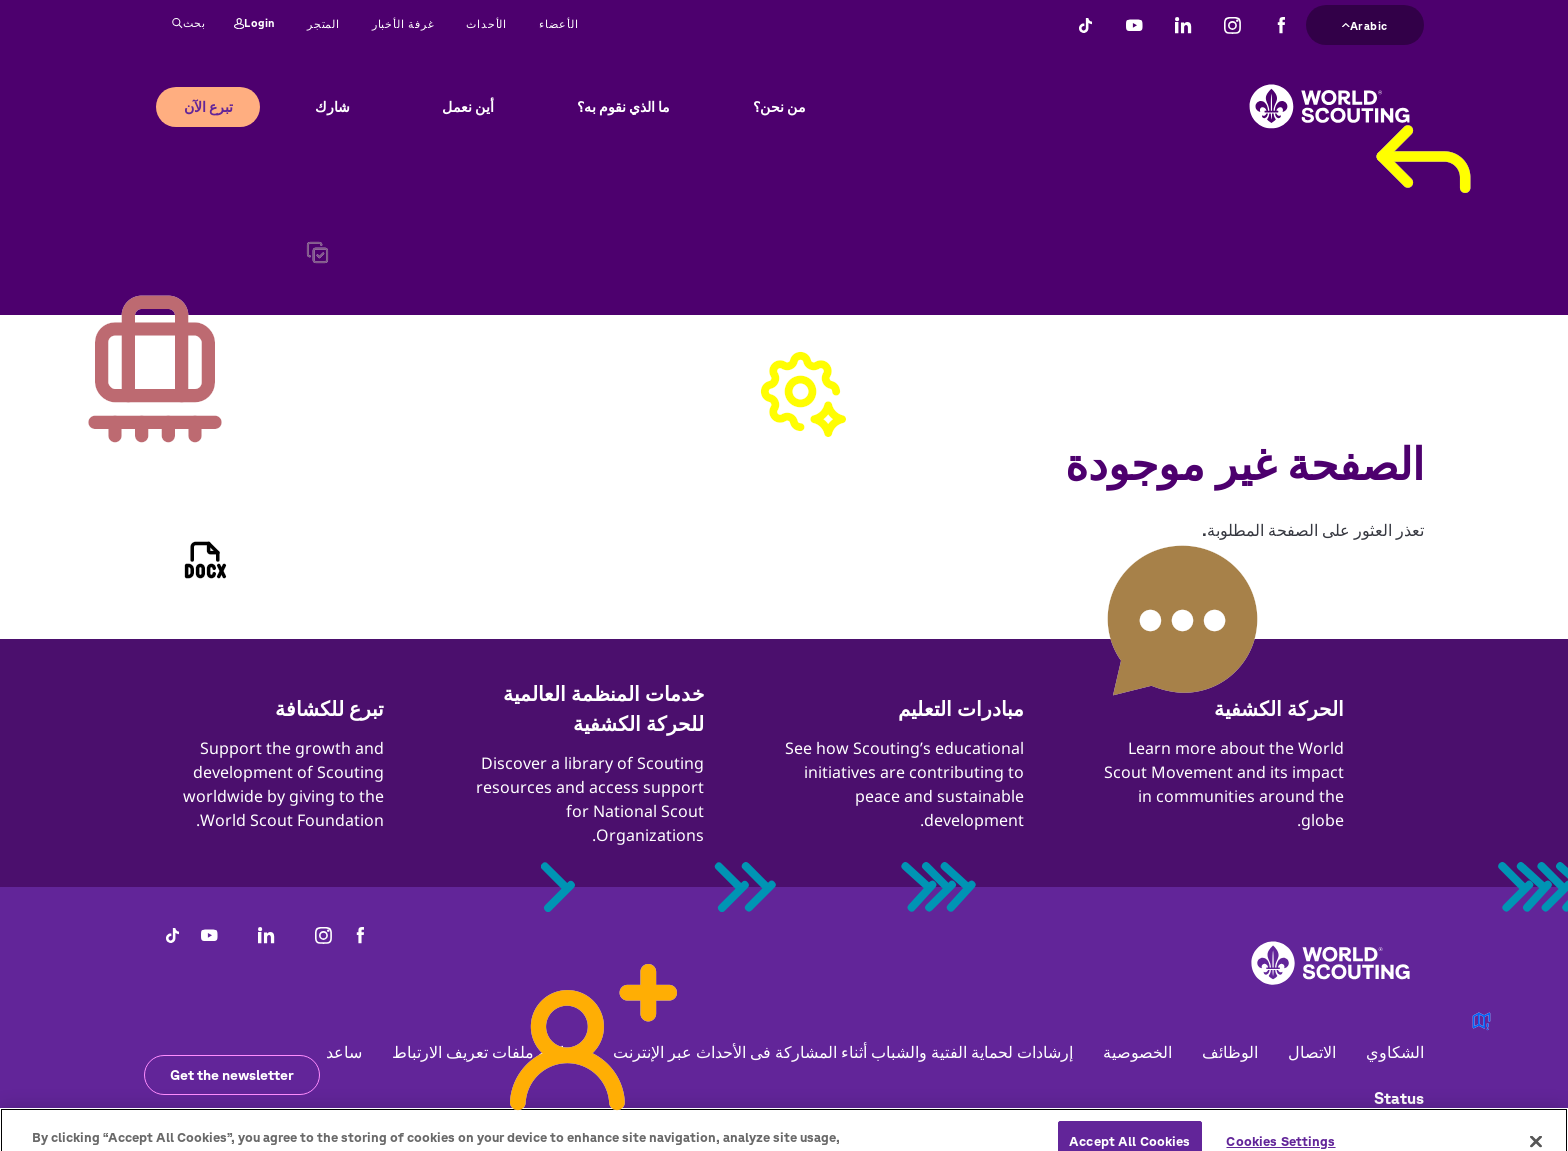 The image size is (1568, 1151). What do you see at coordinates (205, 560) in the screenshot?
I see `indicates a Microsoft Word document file` at bounding box center [205, 560].